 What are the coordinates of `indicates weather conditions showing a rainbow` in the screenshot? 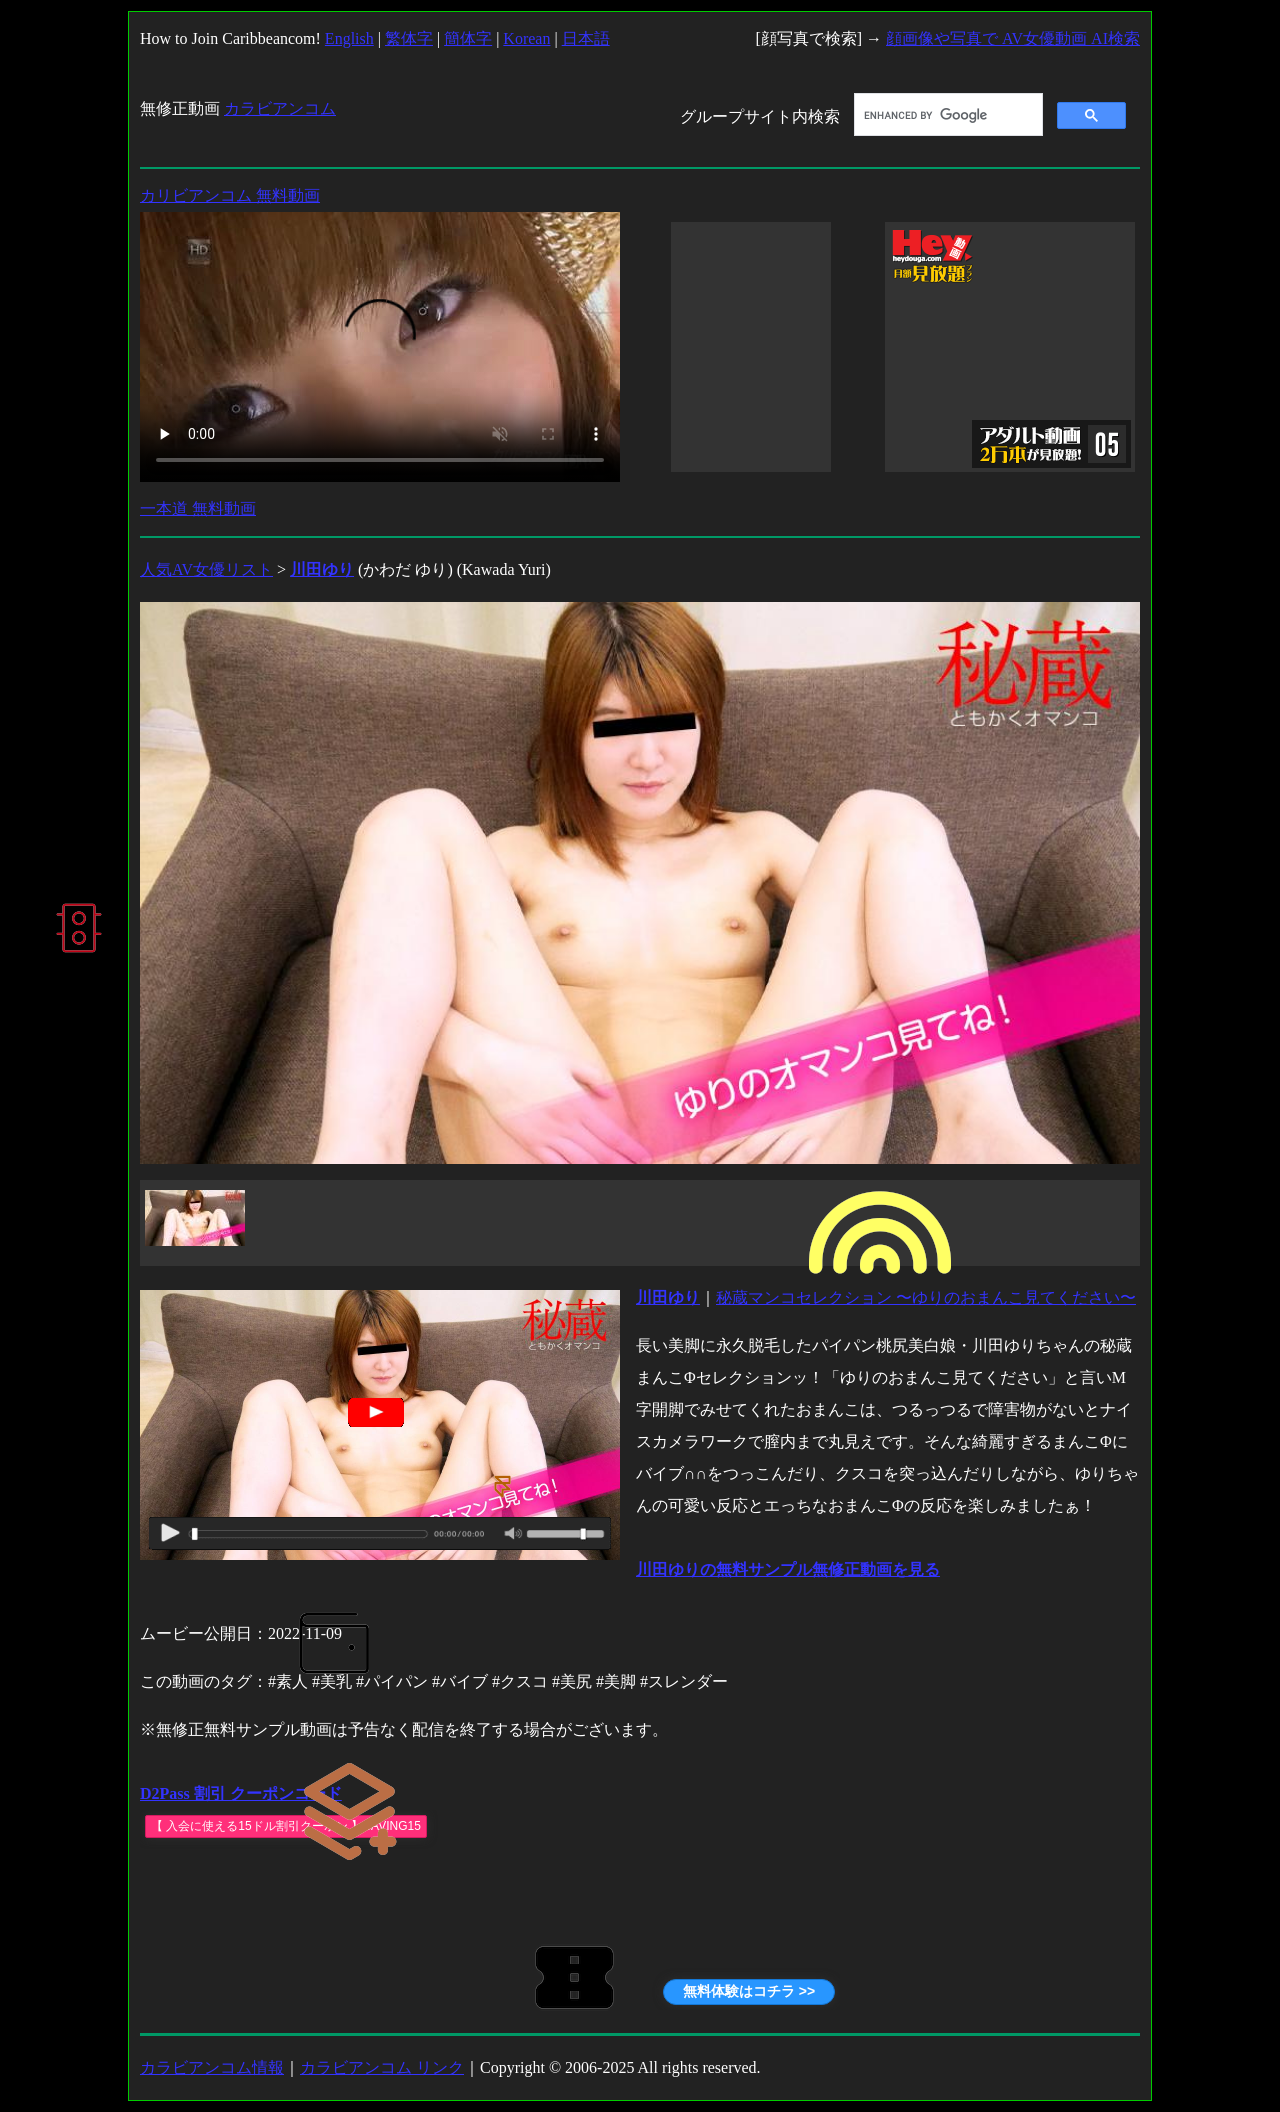 It's located at (880, 1238).